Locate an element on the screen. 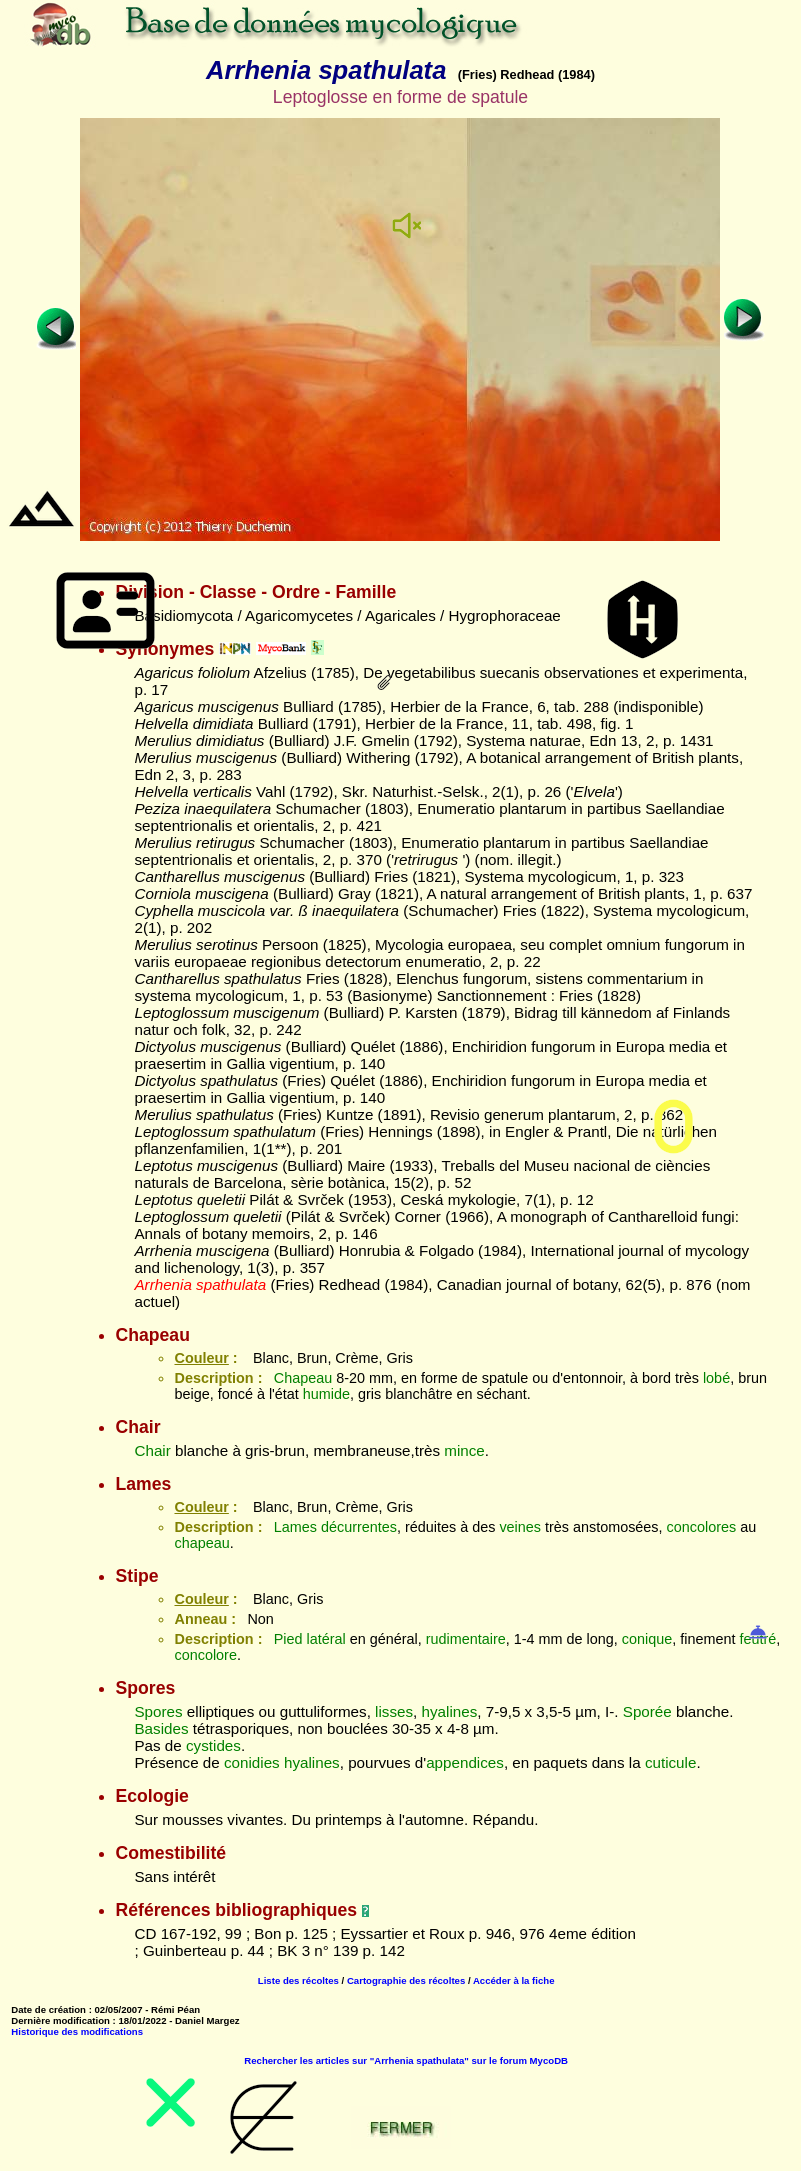 The height and width of the screenshot is (2171, 801). indicates item is not part of a set or group is located at coordinates (263, 2117).